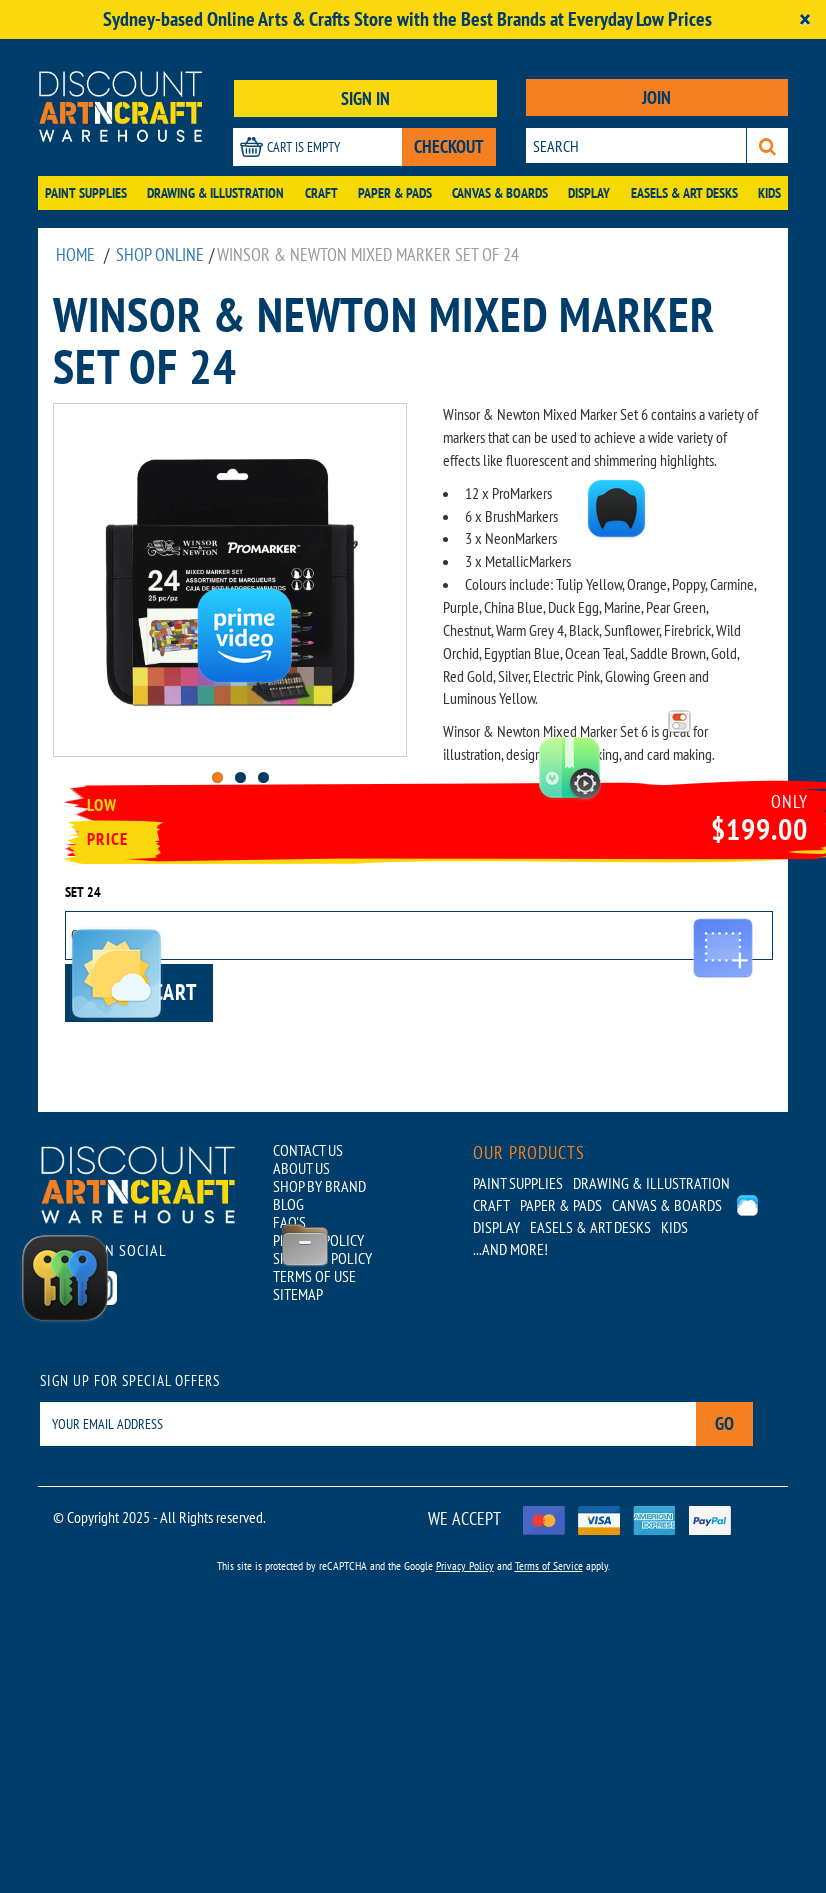 The width and height of the screenshot is (826, 1893). I want to click on open the passwords app, so click(65, 1278).